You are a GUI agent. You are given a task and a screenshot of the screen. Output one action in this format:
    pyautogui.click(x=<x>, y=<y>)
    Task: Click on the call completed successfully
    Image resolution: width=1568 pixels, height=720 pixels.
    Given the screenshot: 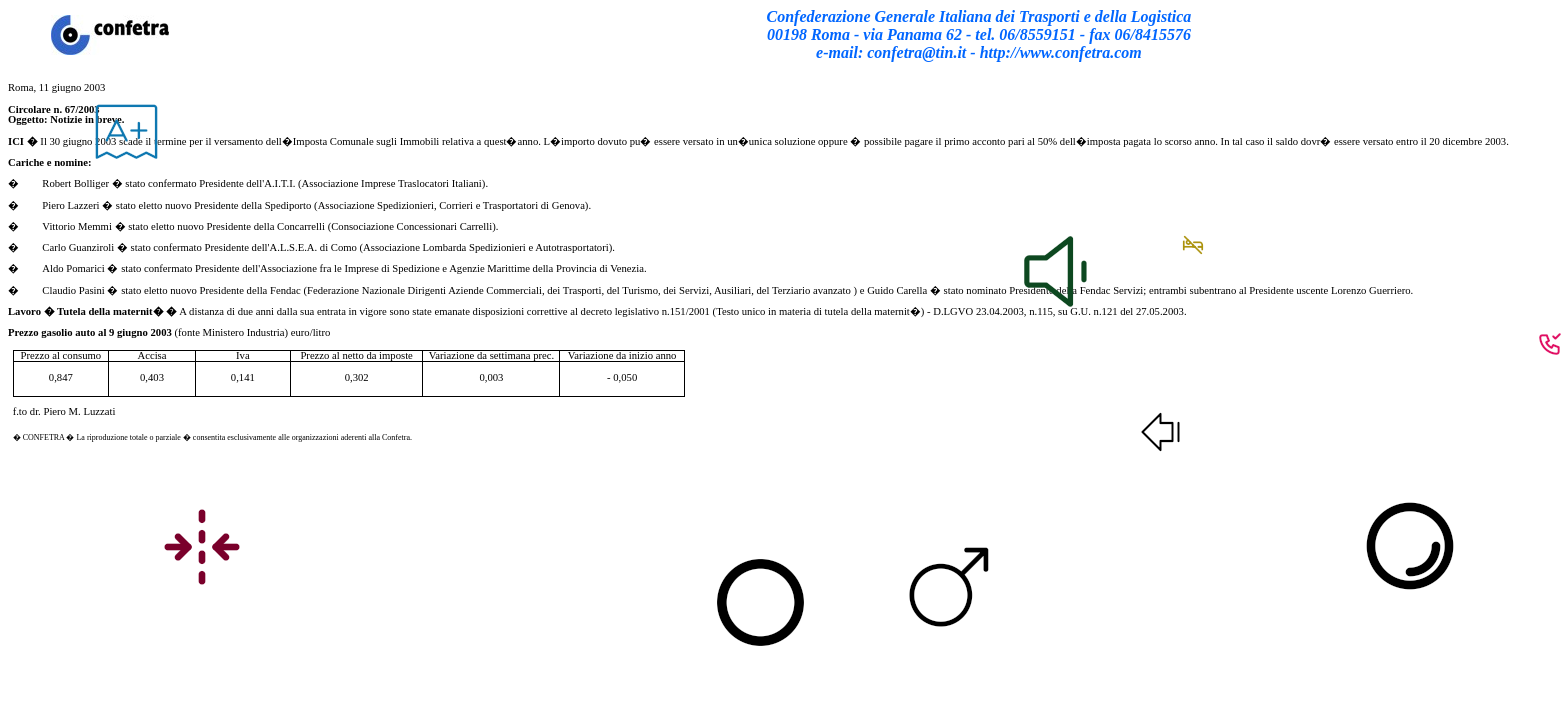 What is the action you would take?
    pyautogui.click(x=1550, y=344)
    